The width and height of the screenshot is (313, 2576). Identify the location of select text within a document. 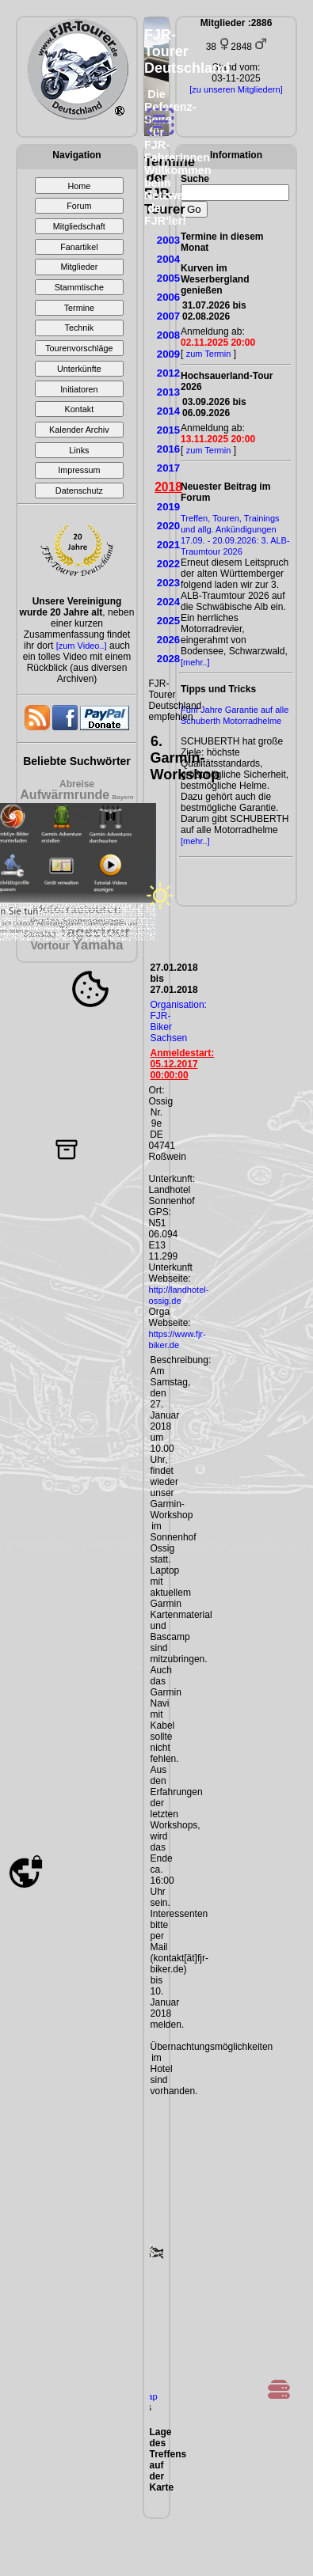
(160, 121).